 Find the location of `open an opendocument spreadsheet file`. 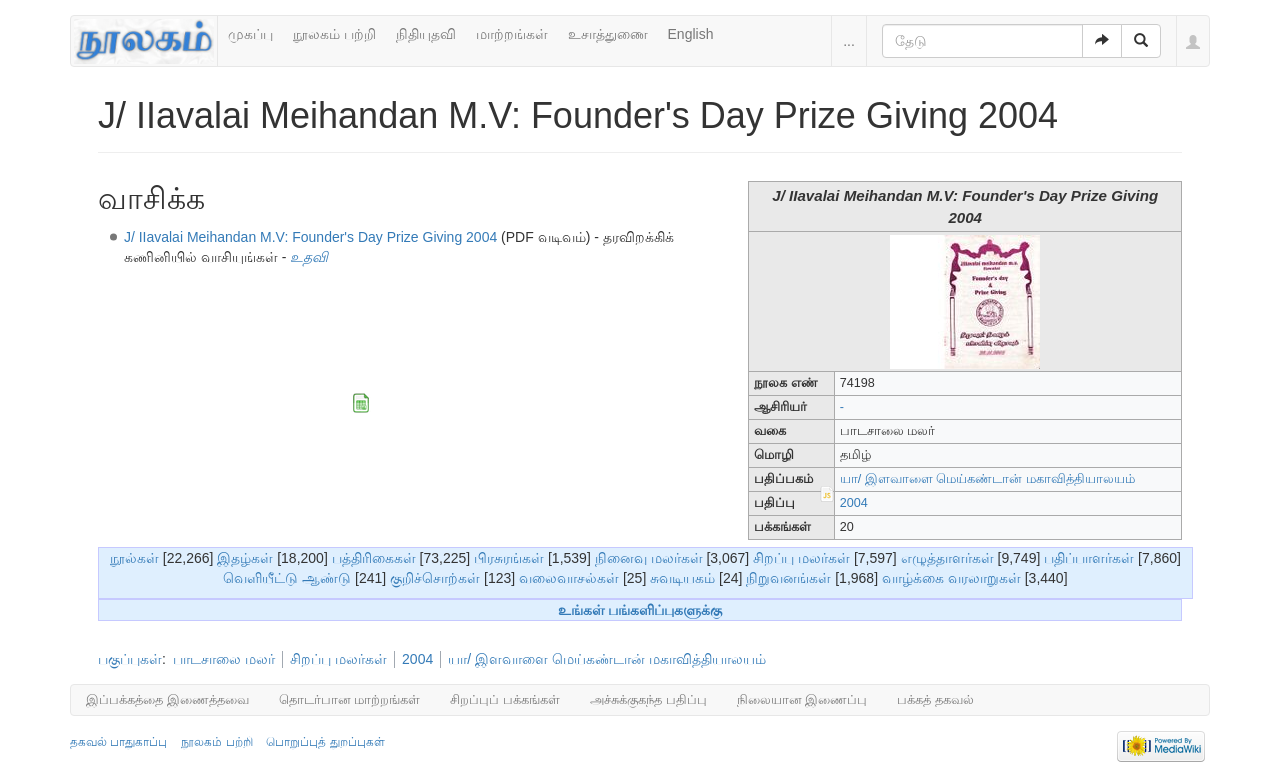

open an opendocument spreadsheet file is located at coordinates (361, 403).